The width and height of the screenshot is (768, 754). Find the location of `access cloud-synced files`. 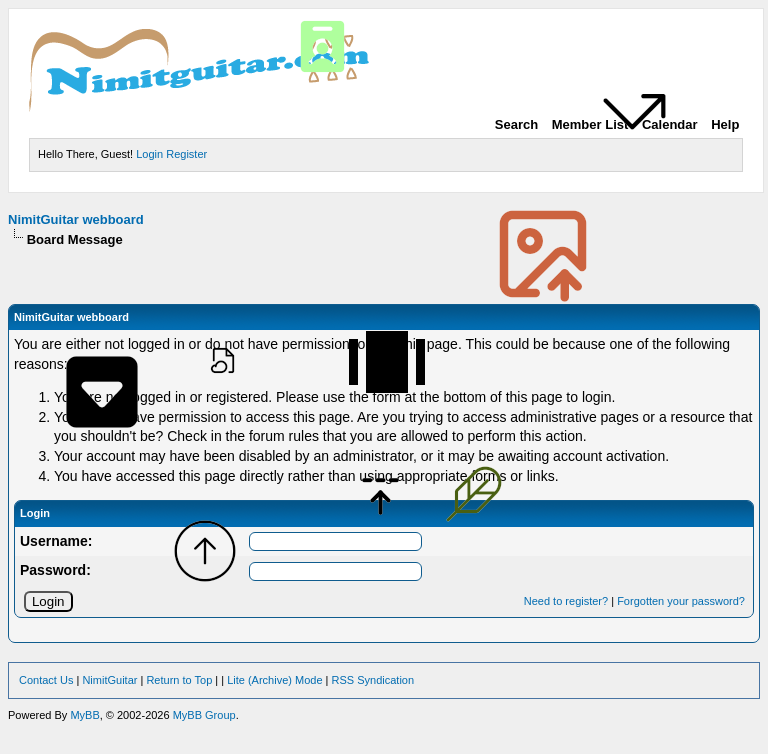

access cloud-synced files is located at coordinates (223, 360).